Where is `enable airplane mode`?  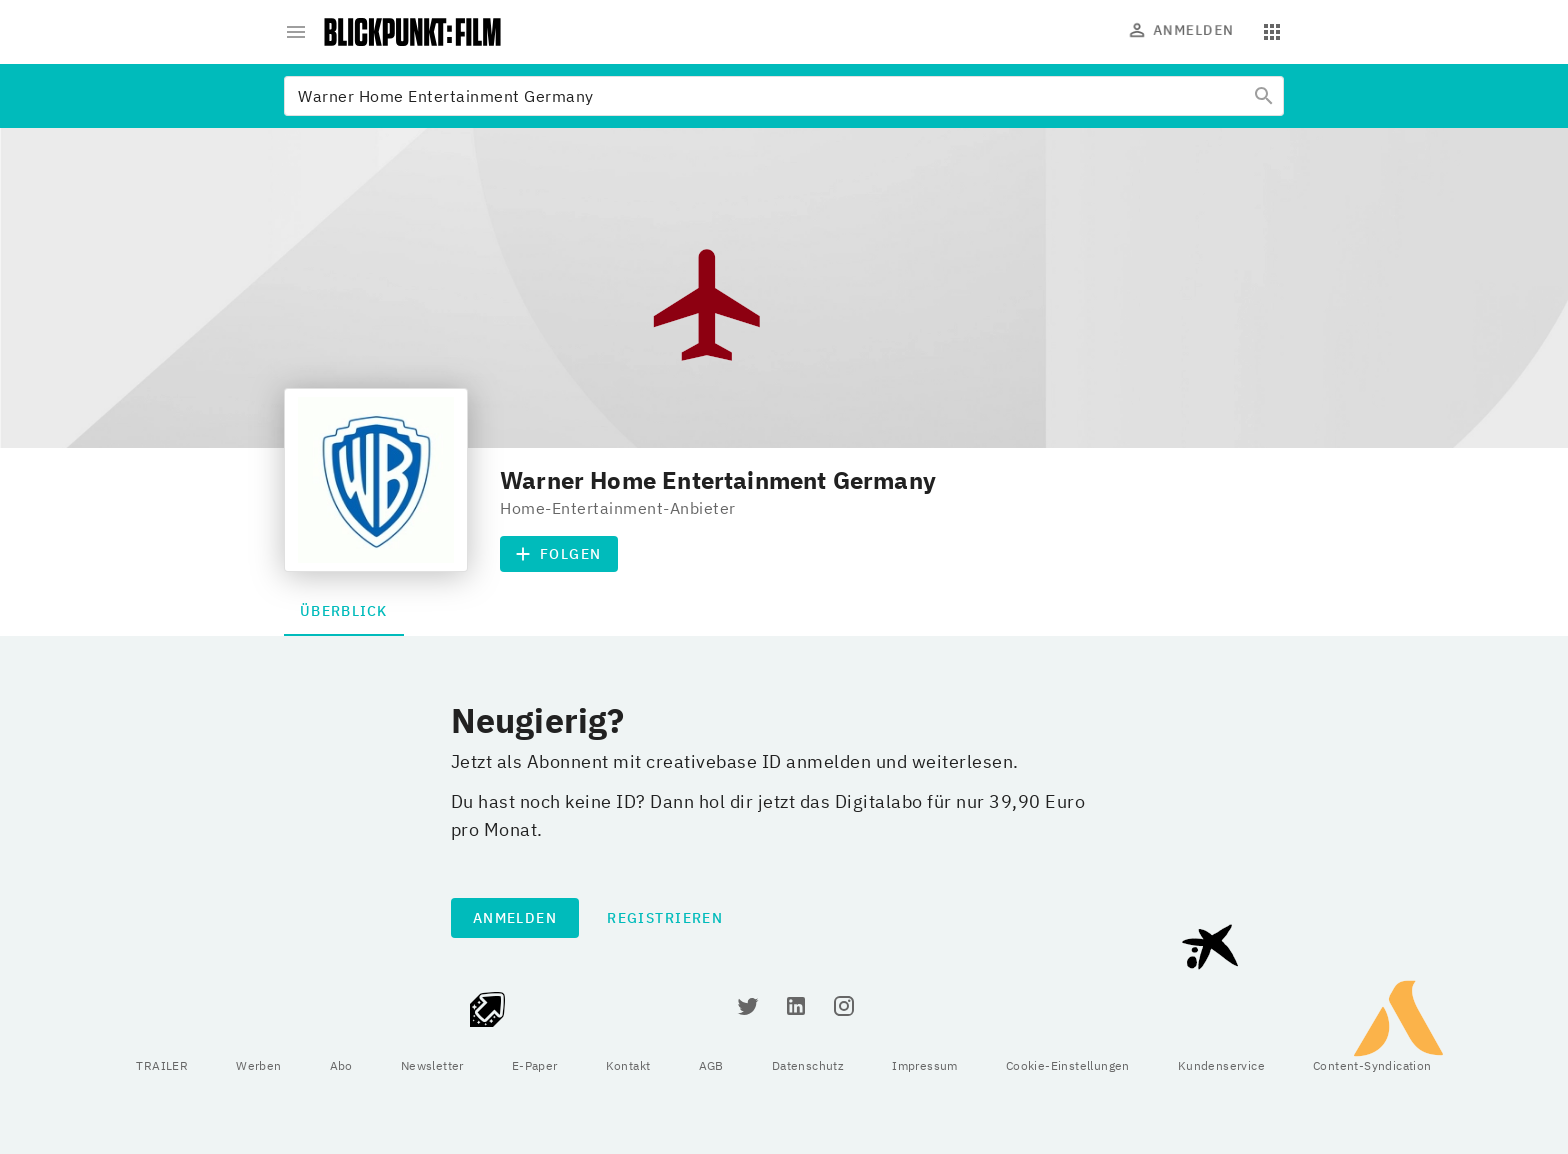
enable airplane mode is located at coordinates (704, 305).